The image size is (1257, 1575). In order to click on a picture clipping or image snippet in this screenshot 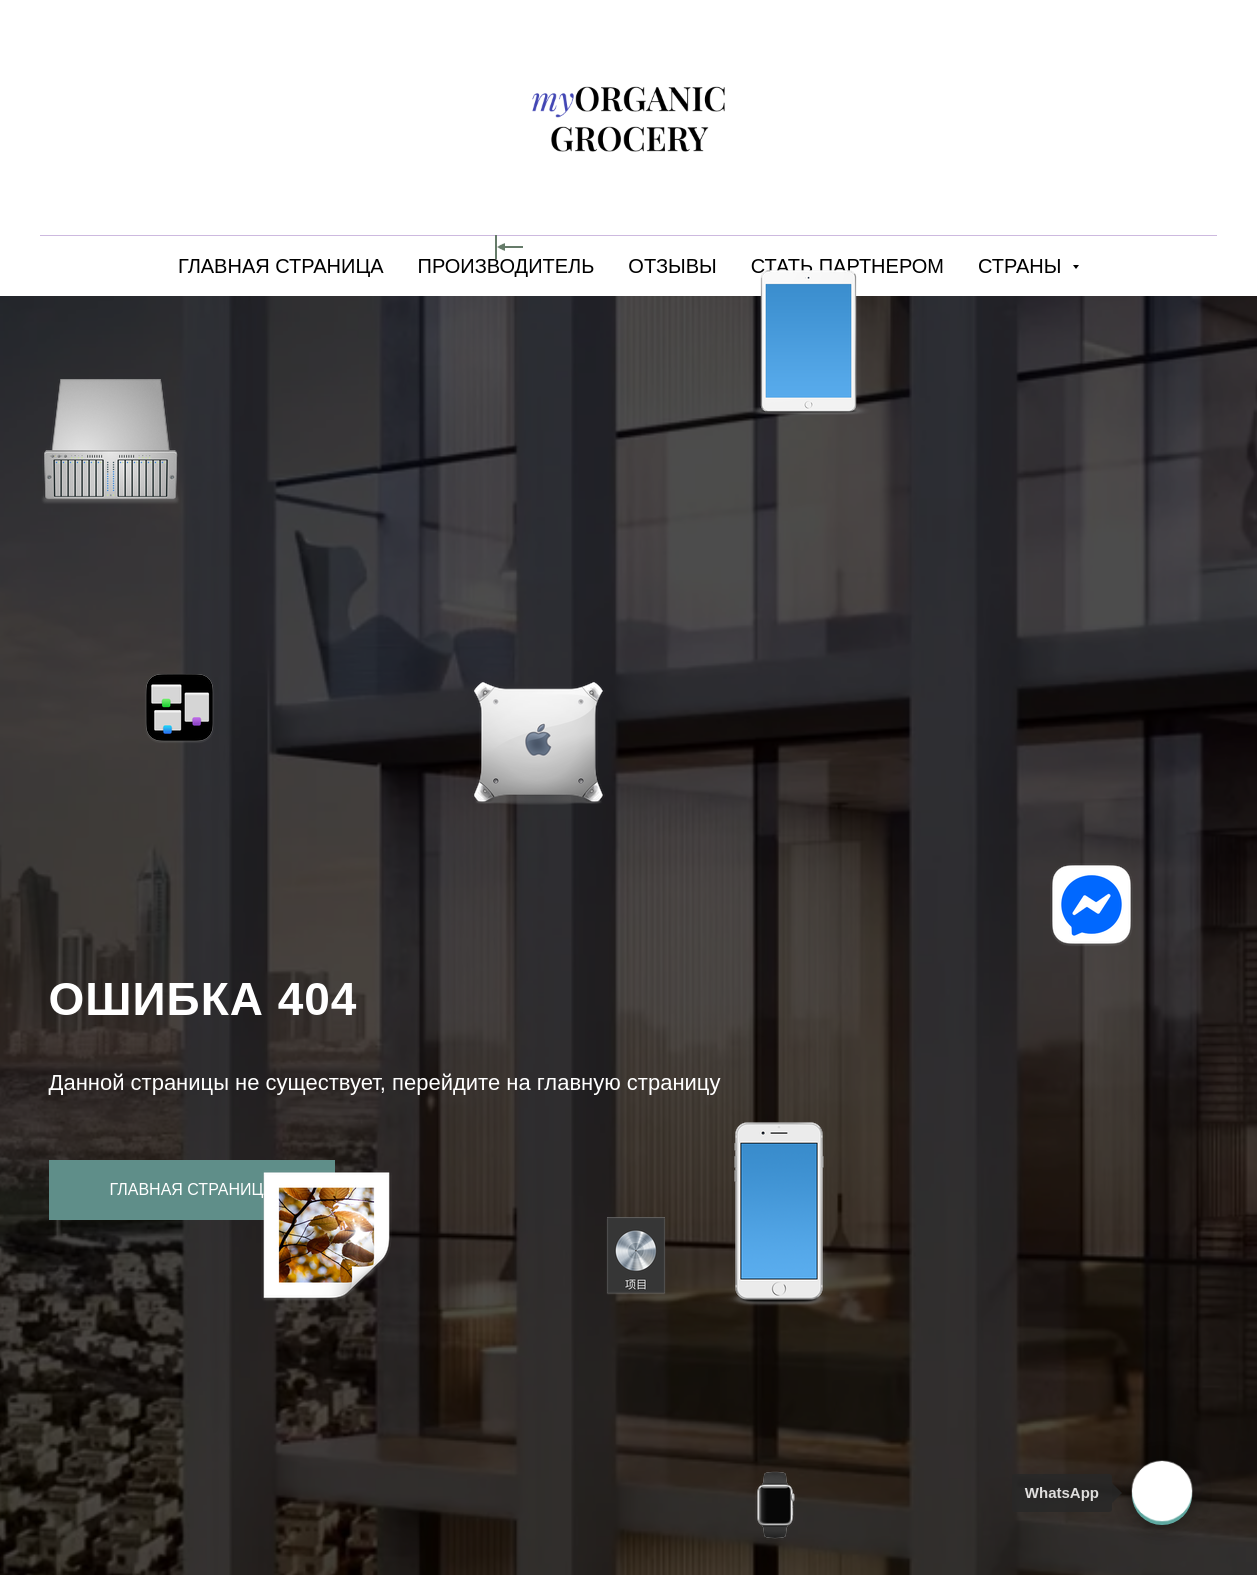, I will do `click(326, 1238)`.